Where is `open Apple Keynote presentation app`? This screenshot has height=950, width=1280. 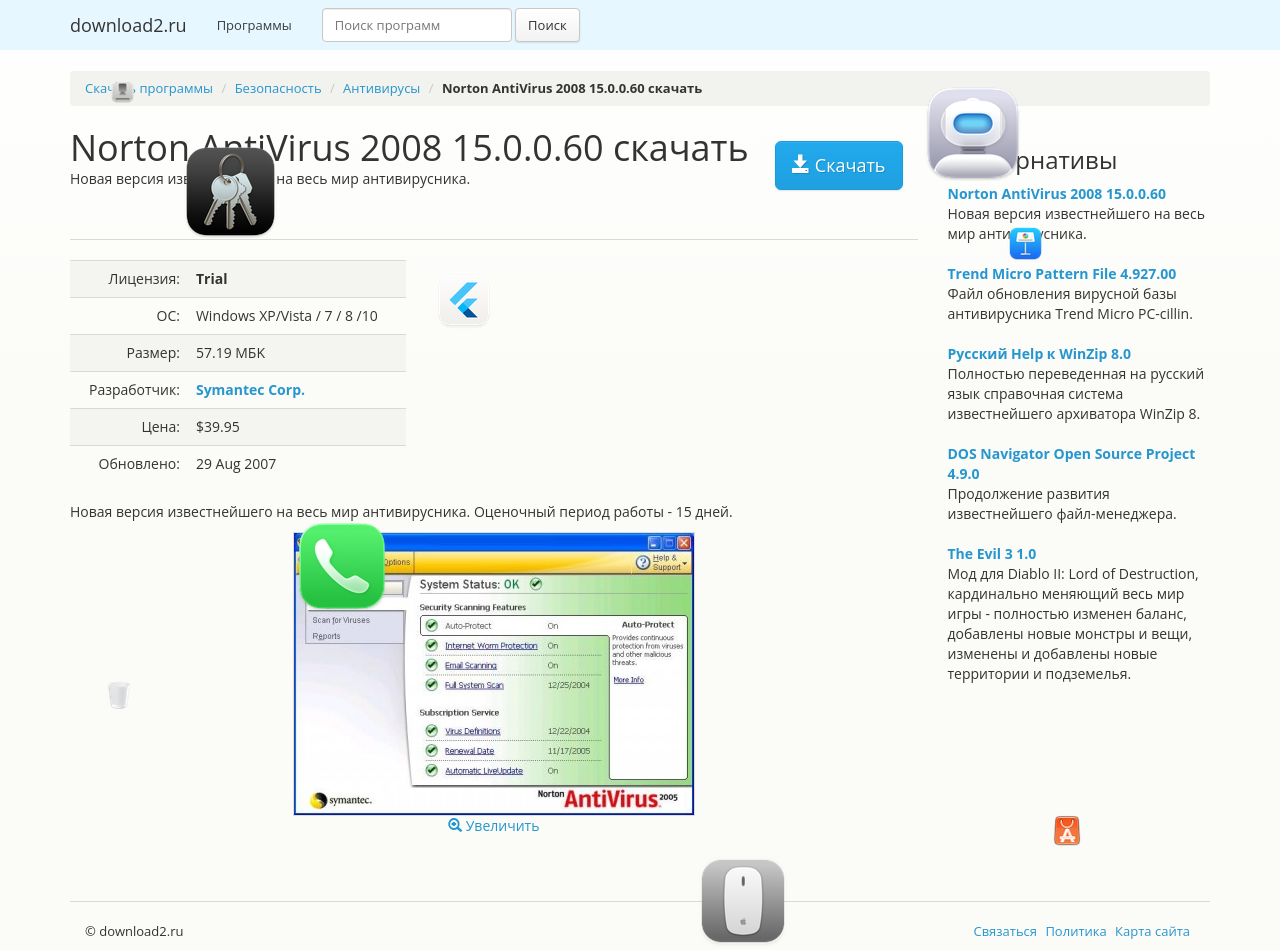 open Apple Keynote presentation app is located at coordinates (1025, 243).